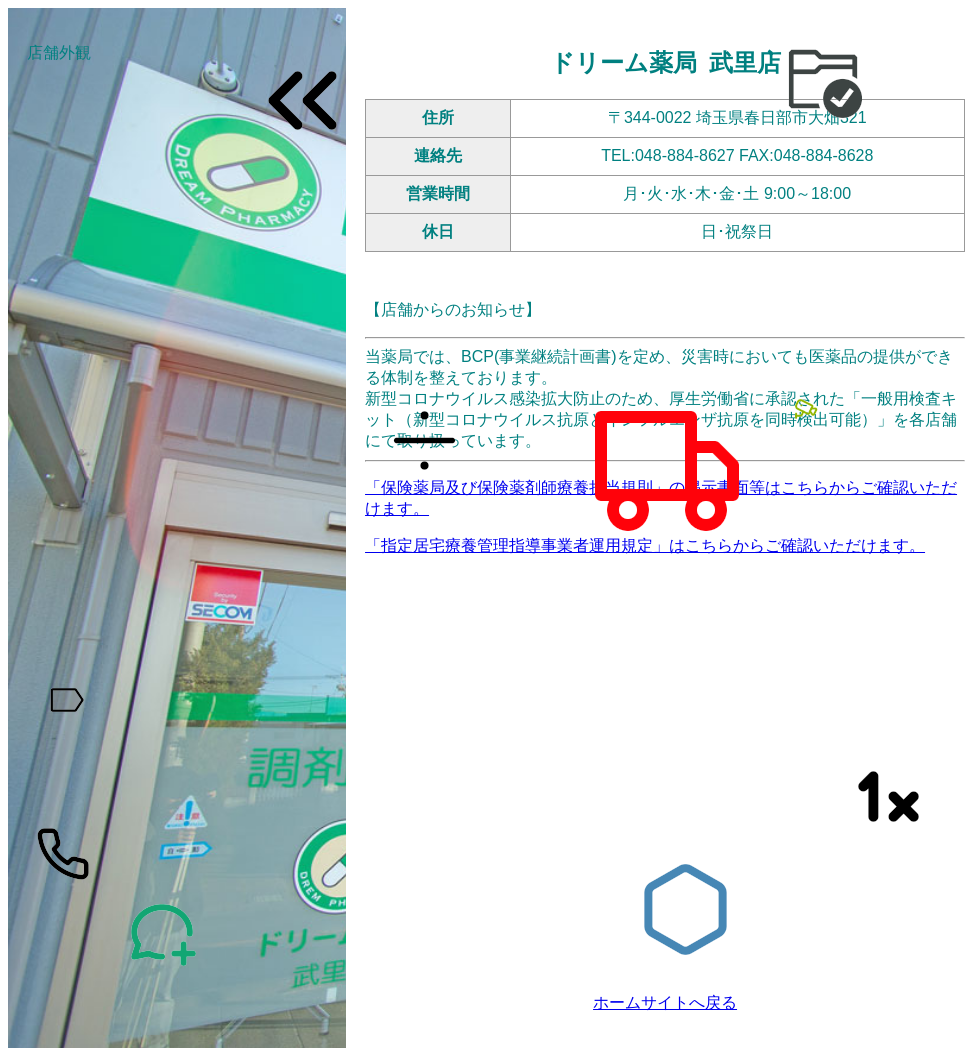  I want to click on set playback speed to 1x (normal speed), so click(888, 796).